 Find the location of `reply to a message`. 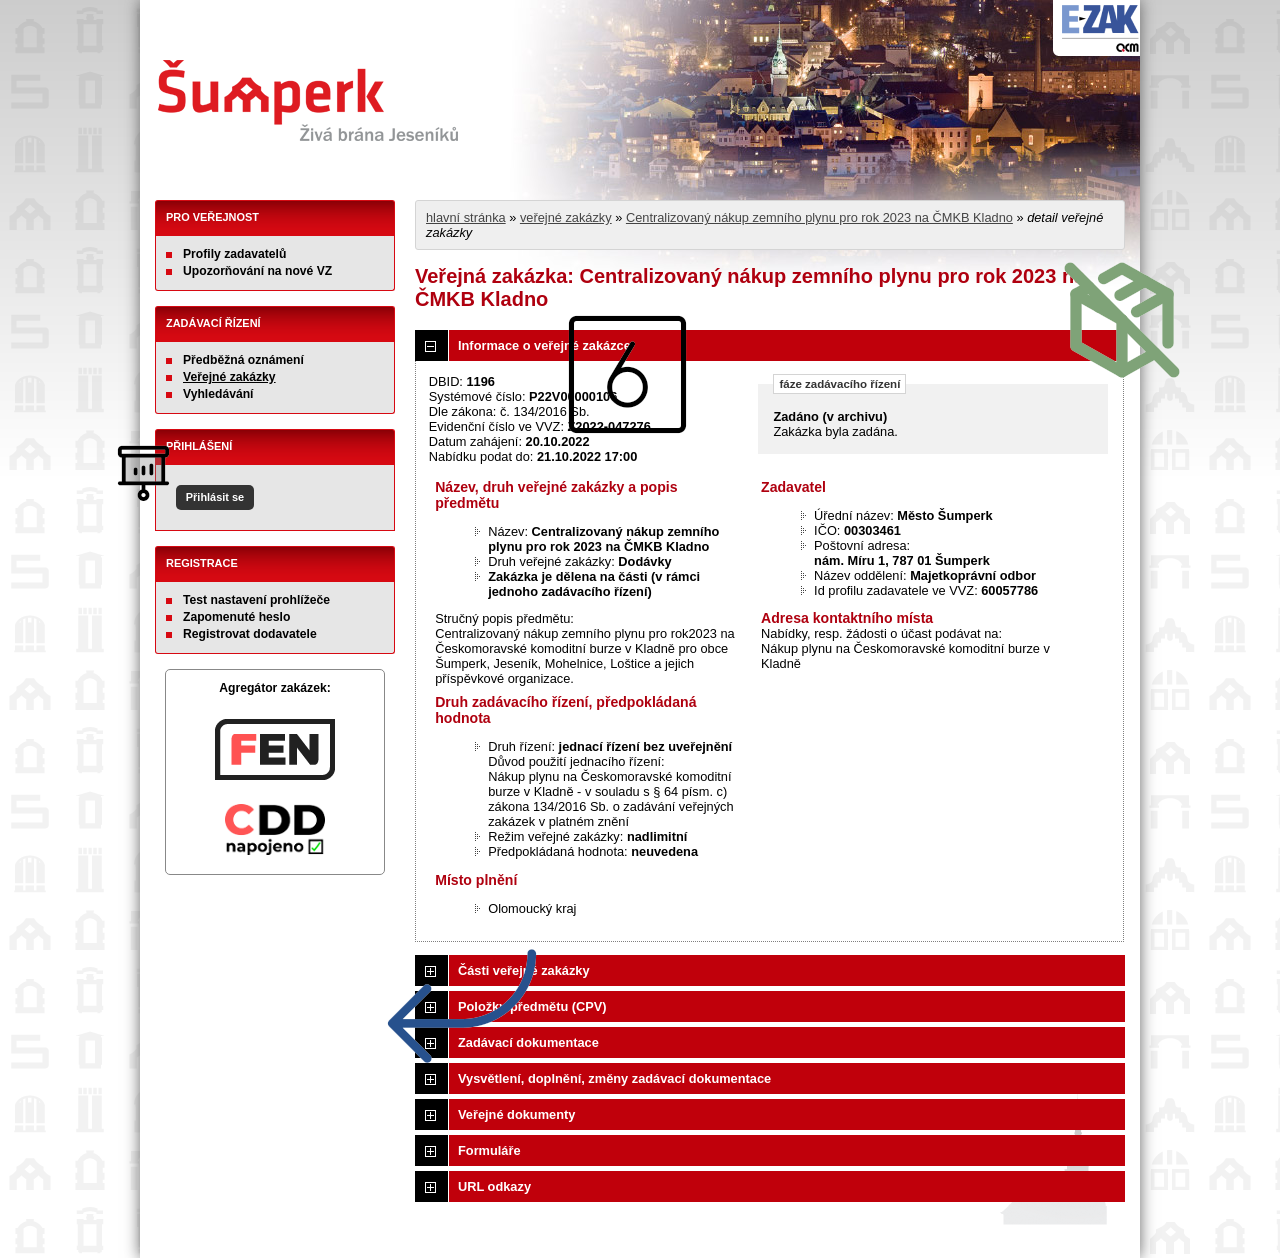

reply to a message is located at coordinates (462, 1006).